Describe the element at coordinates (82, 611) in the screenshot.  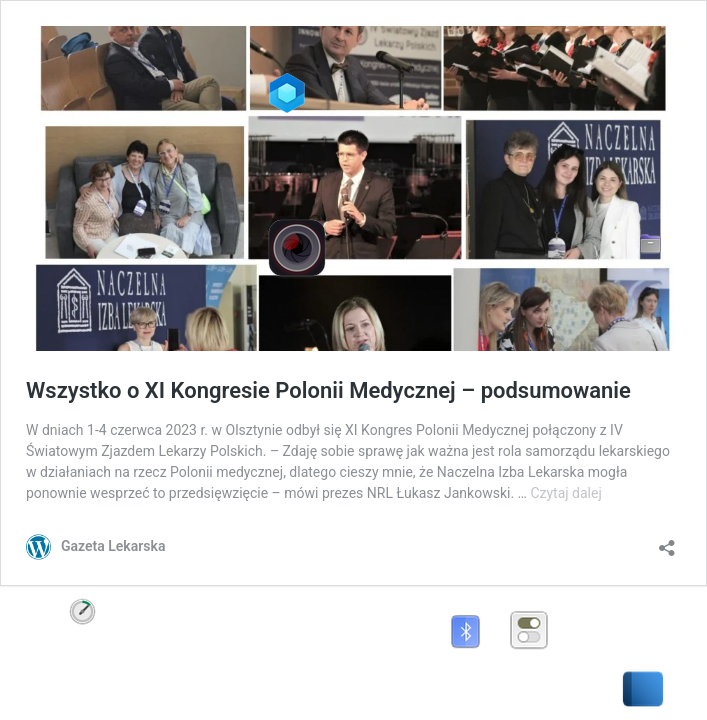
I see `open sysprof system profiler` at that location.